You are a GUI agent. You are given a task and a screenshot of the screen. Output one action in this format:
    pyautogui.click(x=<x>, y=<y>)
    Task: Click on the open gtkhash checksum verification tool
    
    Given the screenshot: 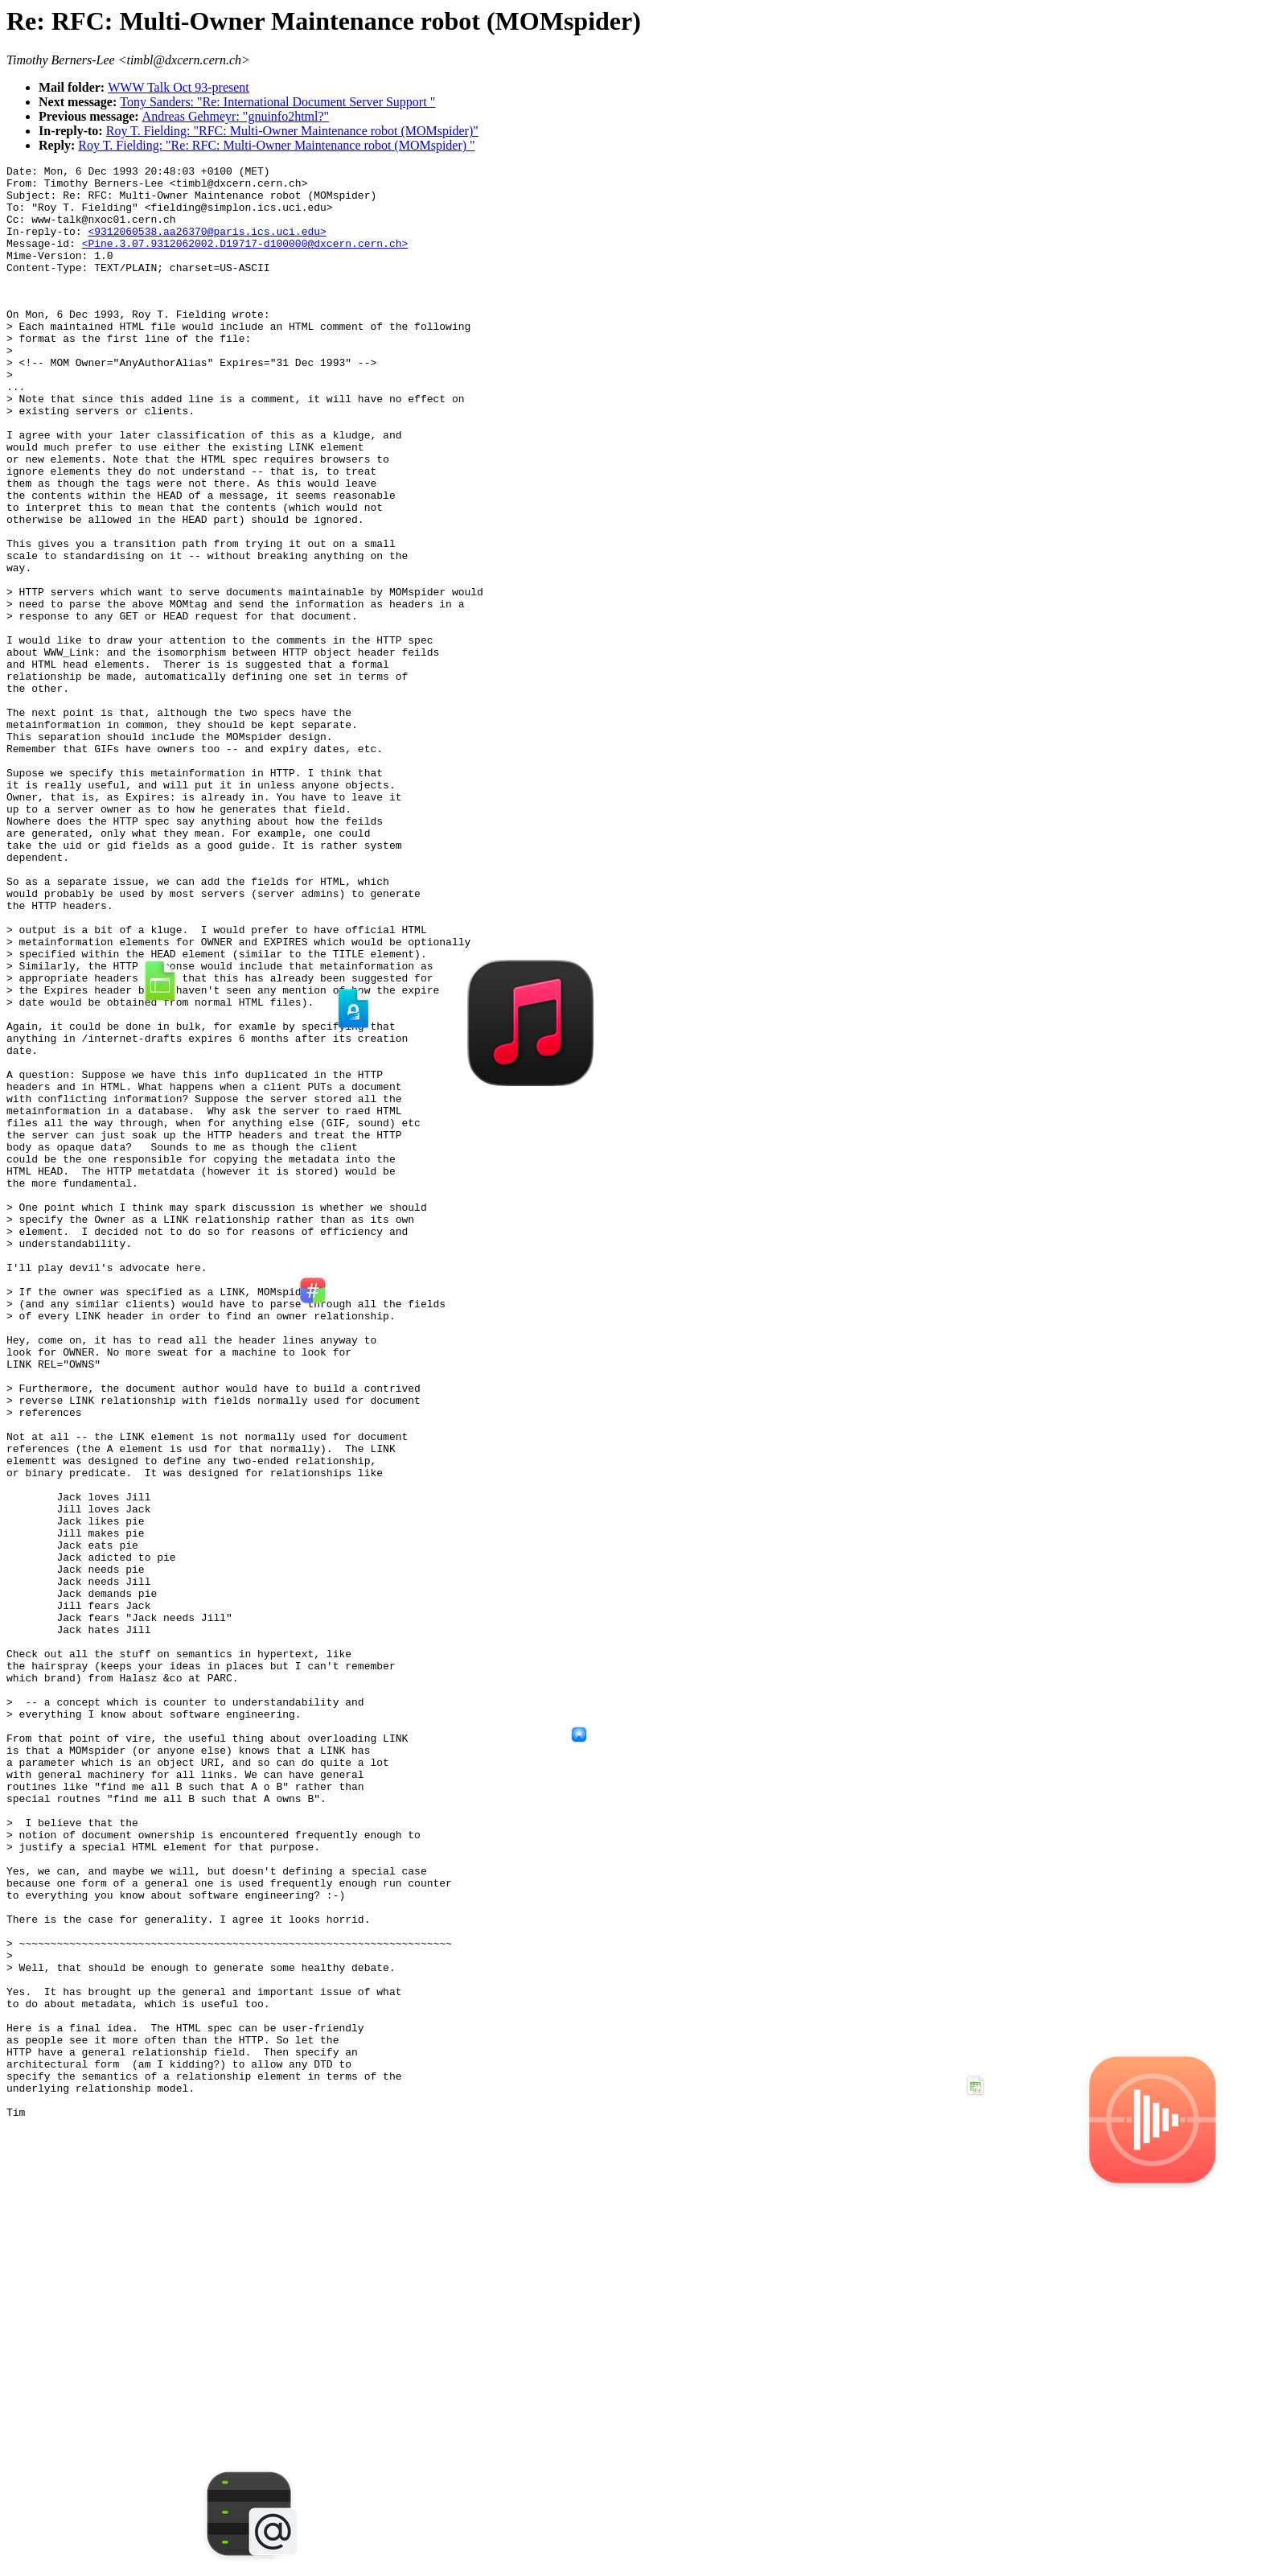 What is the action you would take?
    pyautogui.click(x=313, y=1290)
    